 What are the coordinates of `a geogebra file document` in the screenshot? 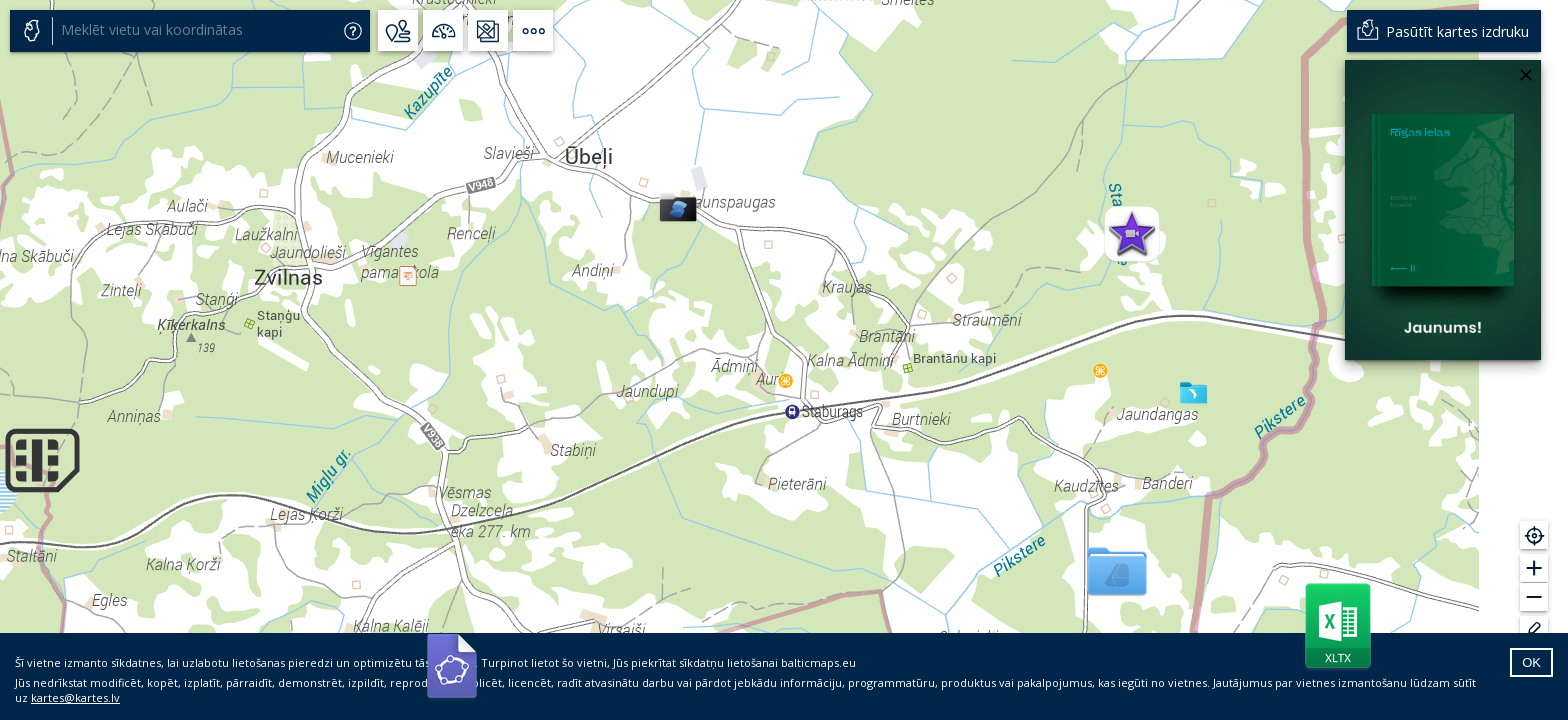 It's located at (452, 667).